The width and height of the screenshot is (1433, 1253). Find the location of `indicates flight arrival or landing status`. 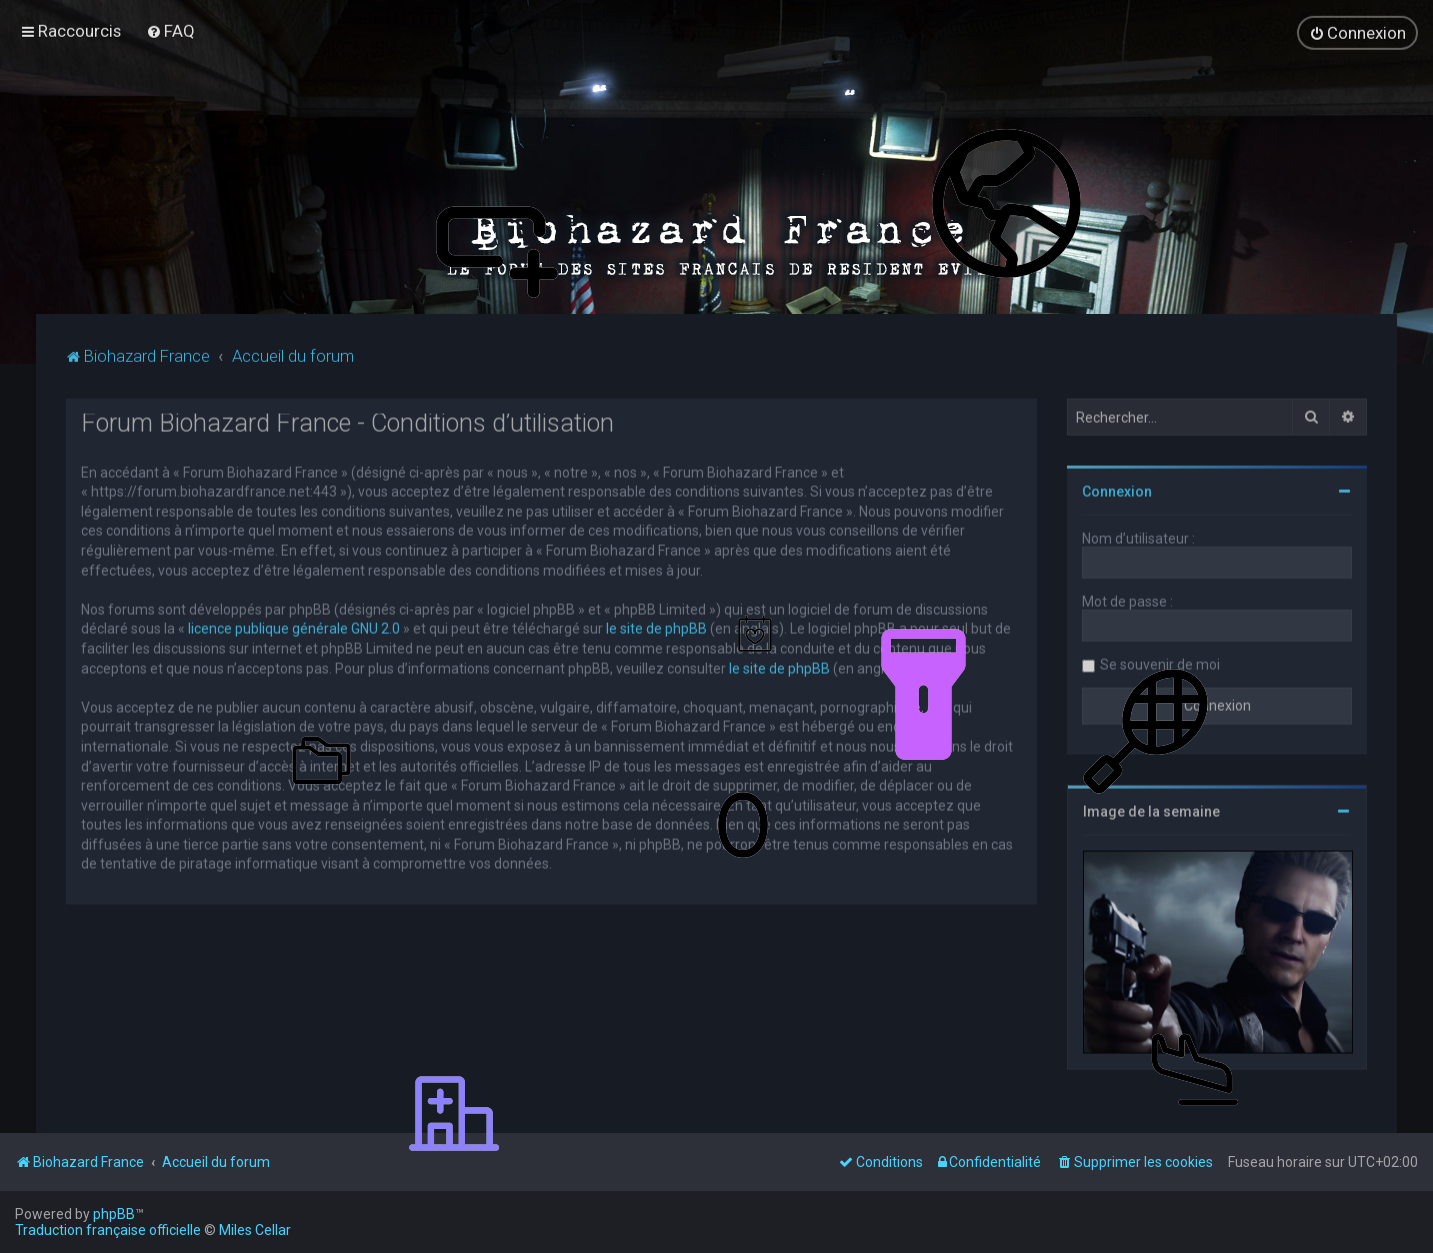

indicates flight arrival or landing status is located at coordinates (1190, 1069).